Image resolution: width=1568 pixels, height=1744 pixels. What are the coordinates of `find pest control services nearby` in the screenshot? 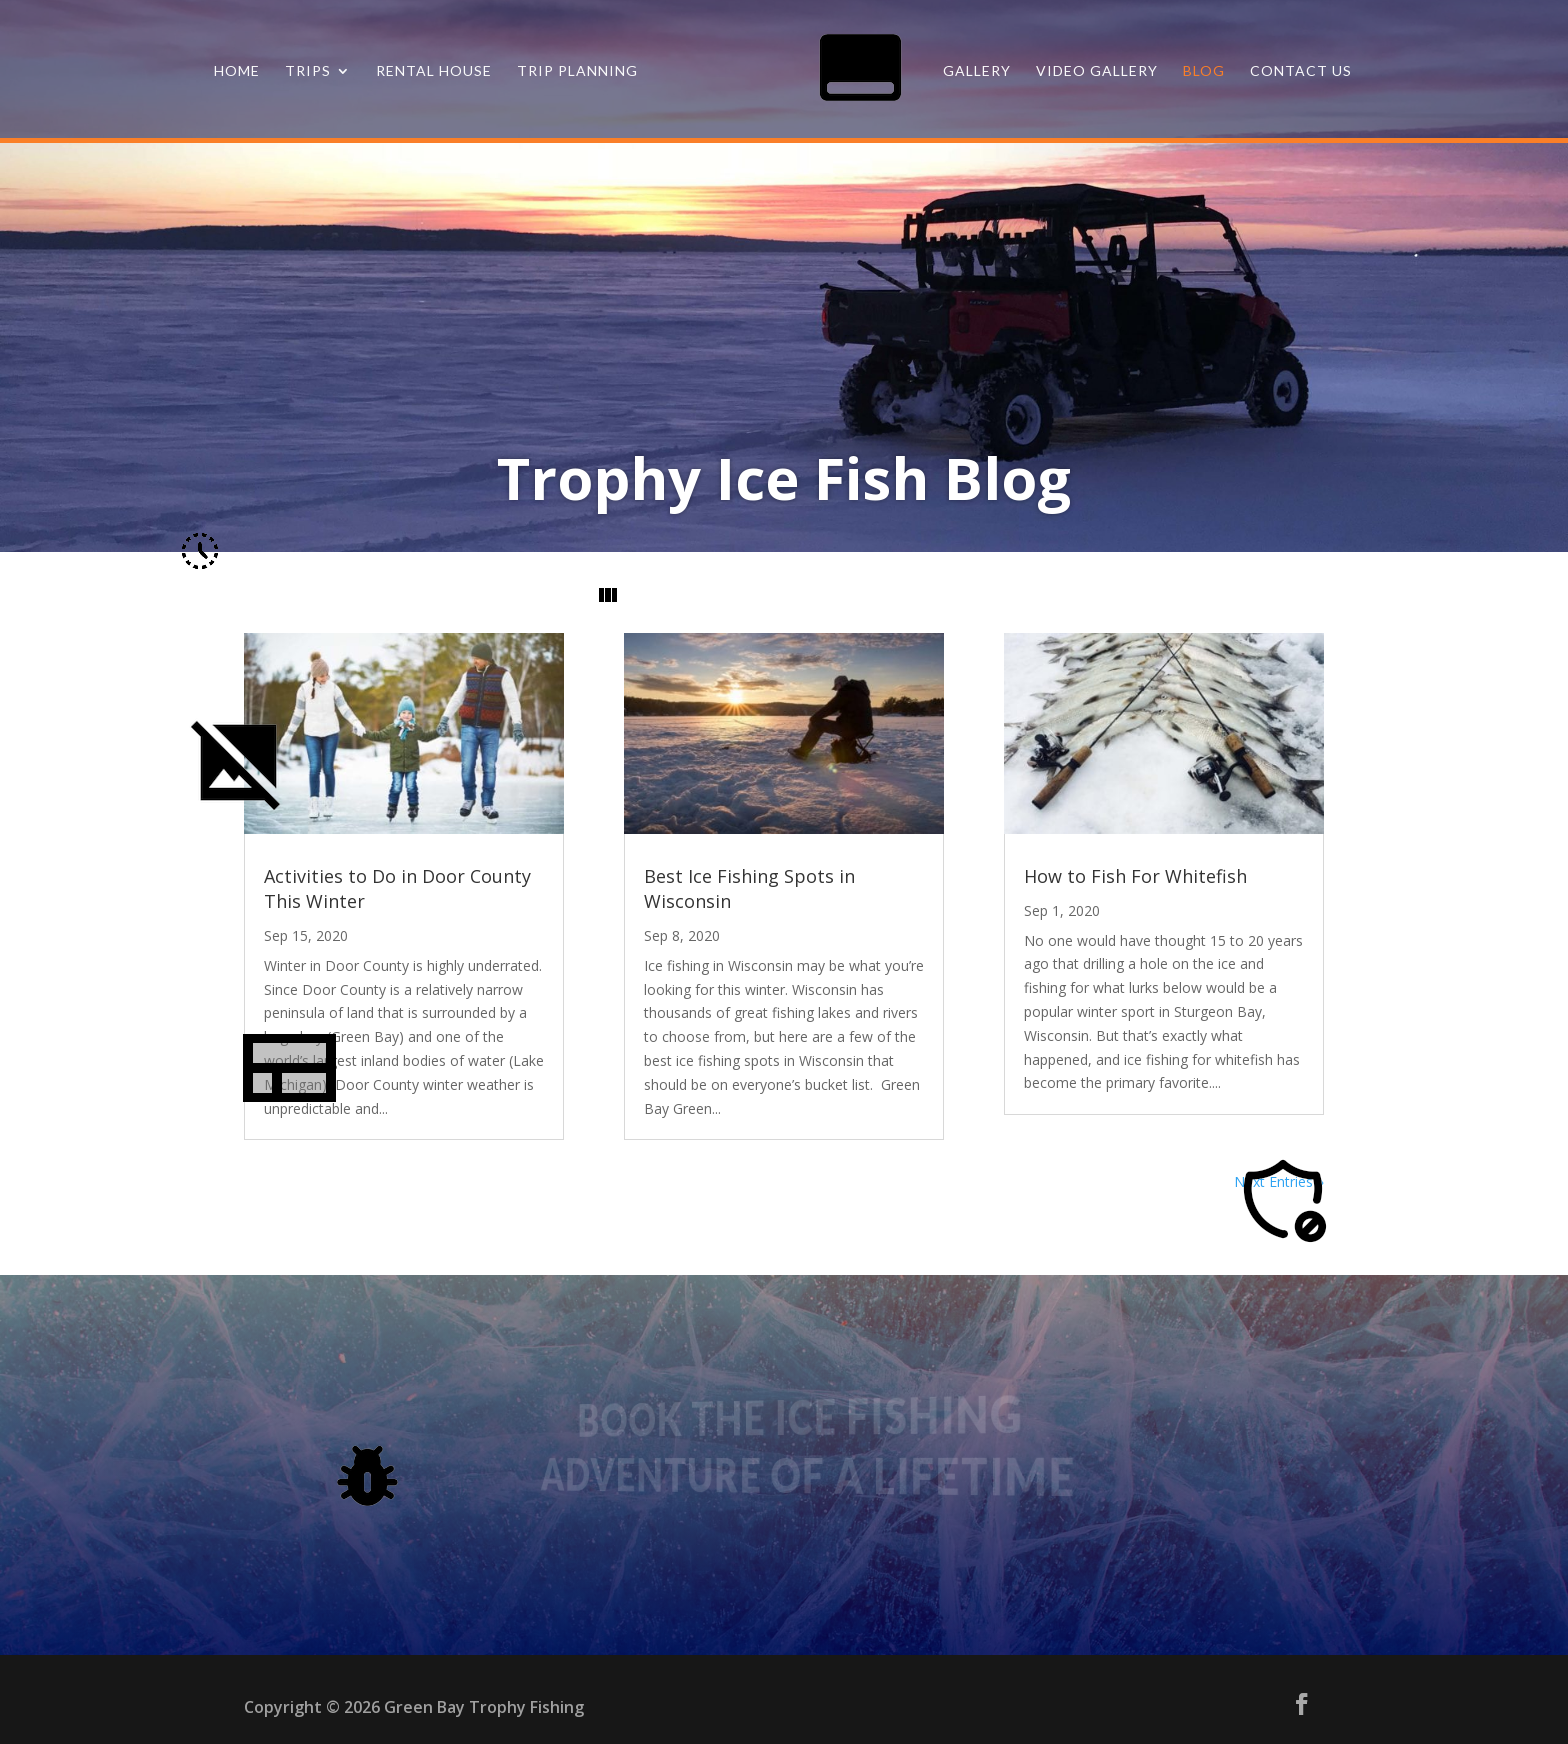 It's located at (367, 1475).